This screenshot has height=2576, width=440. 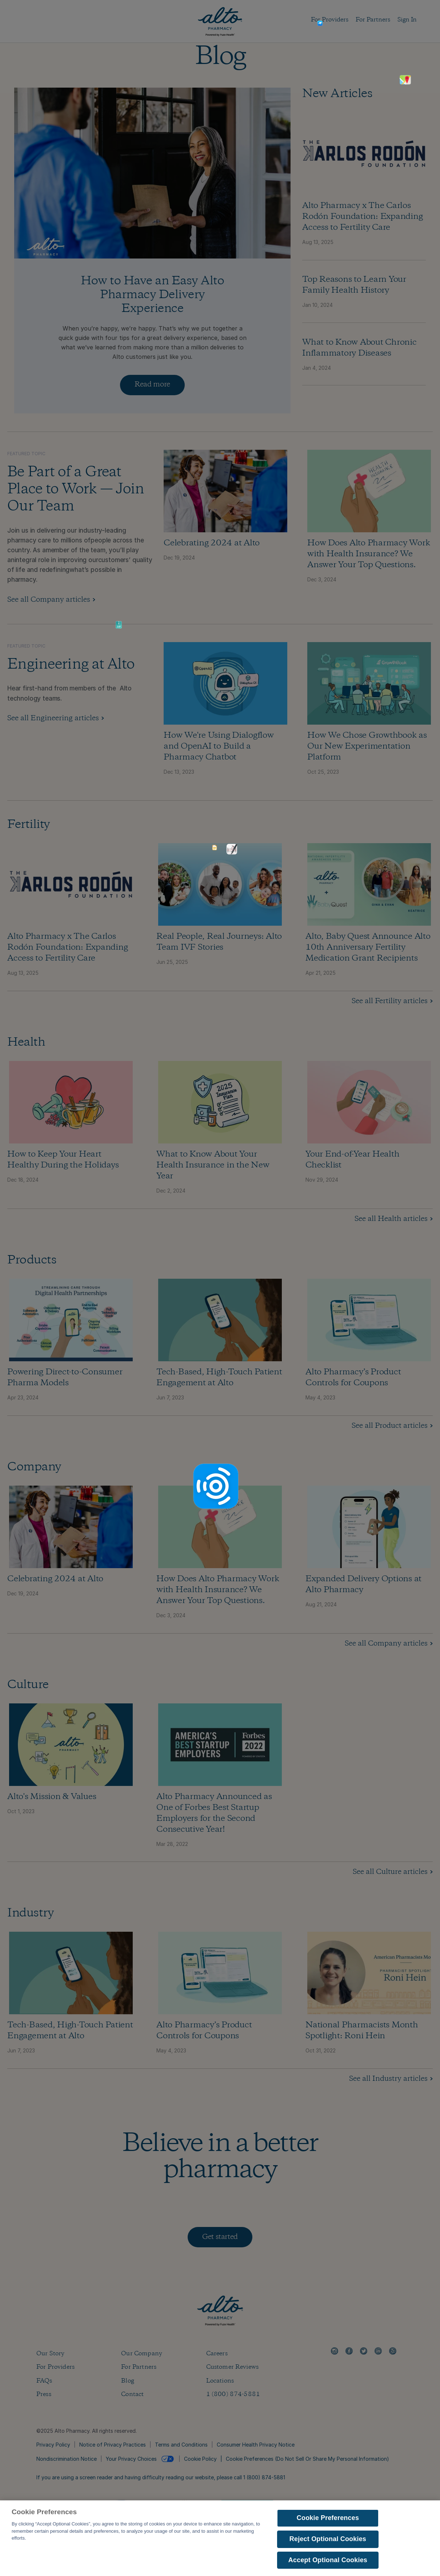 I want to click on open a compressed zip archive, so click(x=119, y=625).